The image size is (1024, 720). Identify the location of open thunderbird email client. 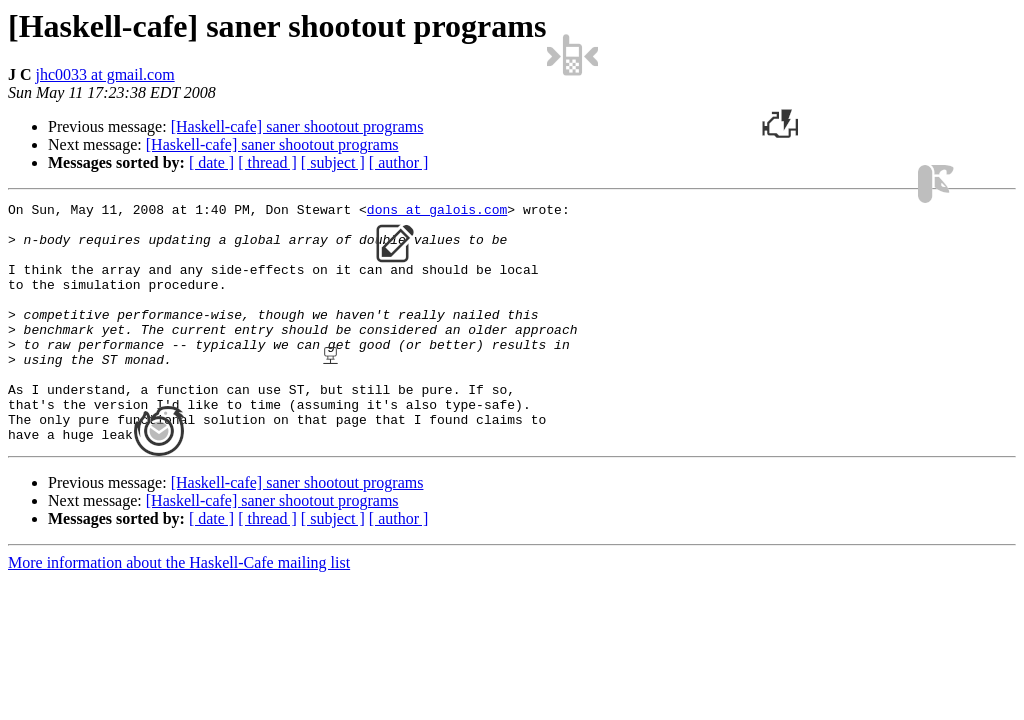
(159, 431).